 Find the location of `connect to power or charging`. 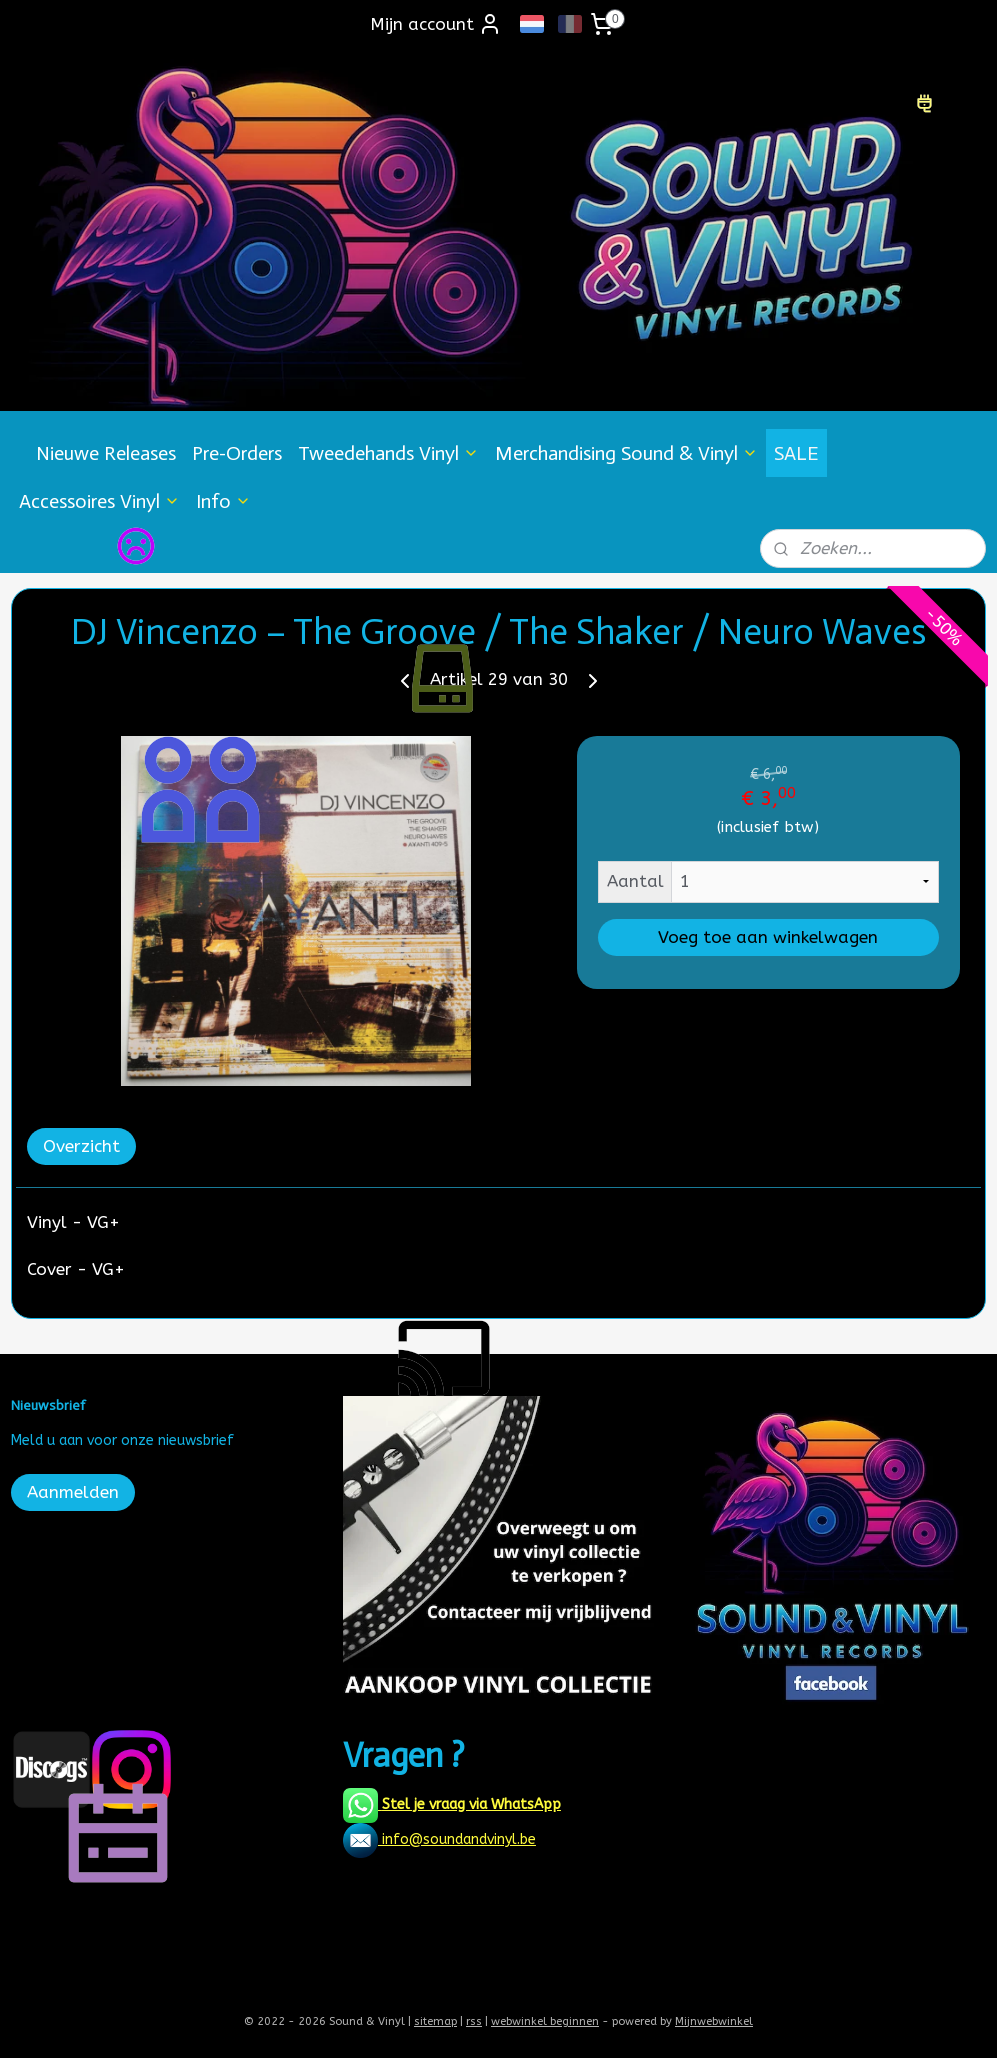

connect to power or charging is located at coordinates (924, 103).